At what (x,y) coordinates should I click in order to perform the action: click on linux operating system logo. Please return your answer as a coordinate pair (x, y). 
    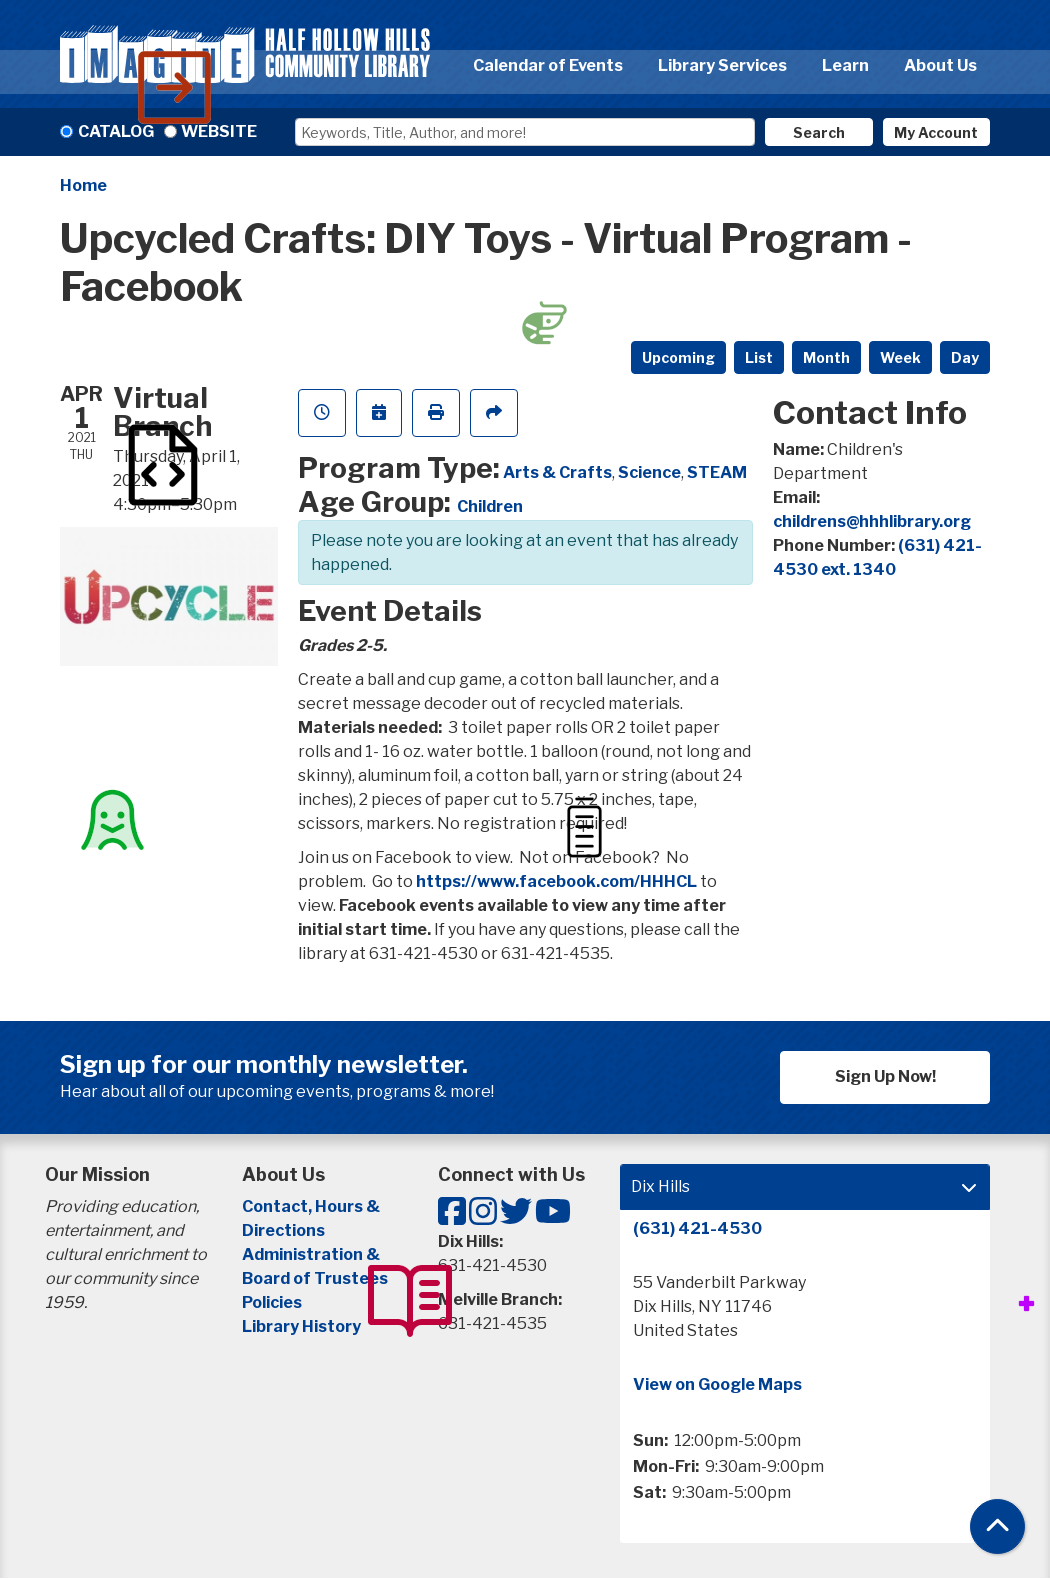
    Looking at the image, I should click on (112, 823).